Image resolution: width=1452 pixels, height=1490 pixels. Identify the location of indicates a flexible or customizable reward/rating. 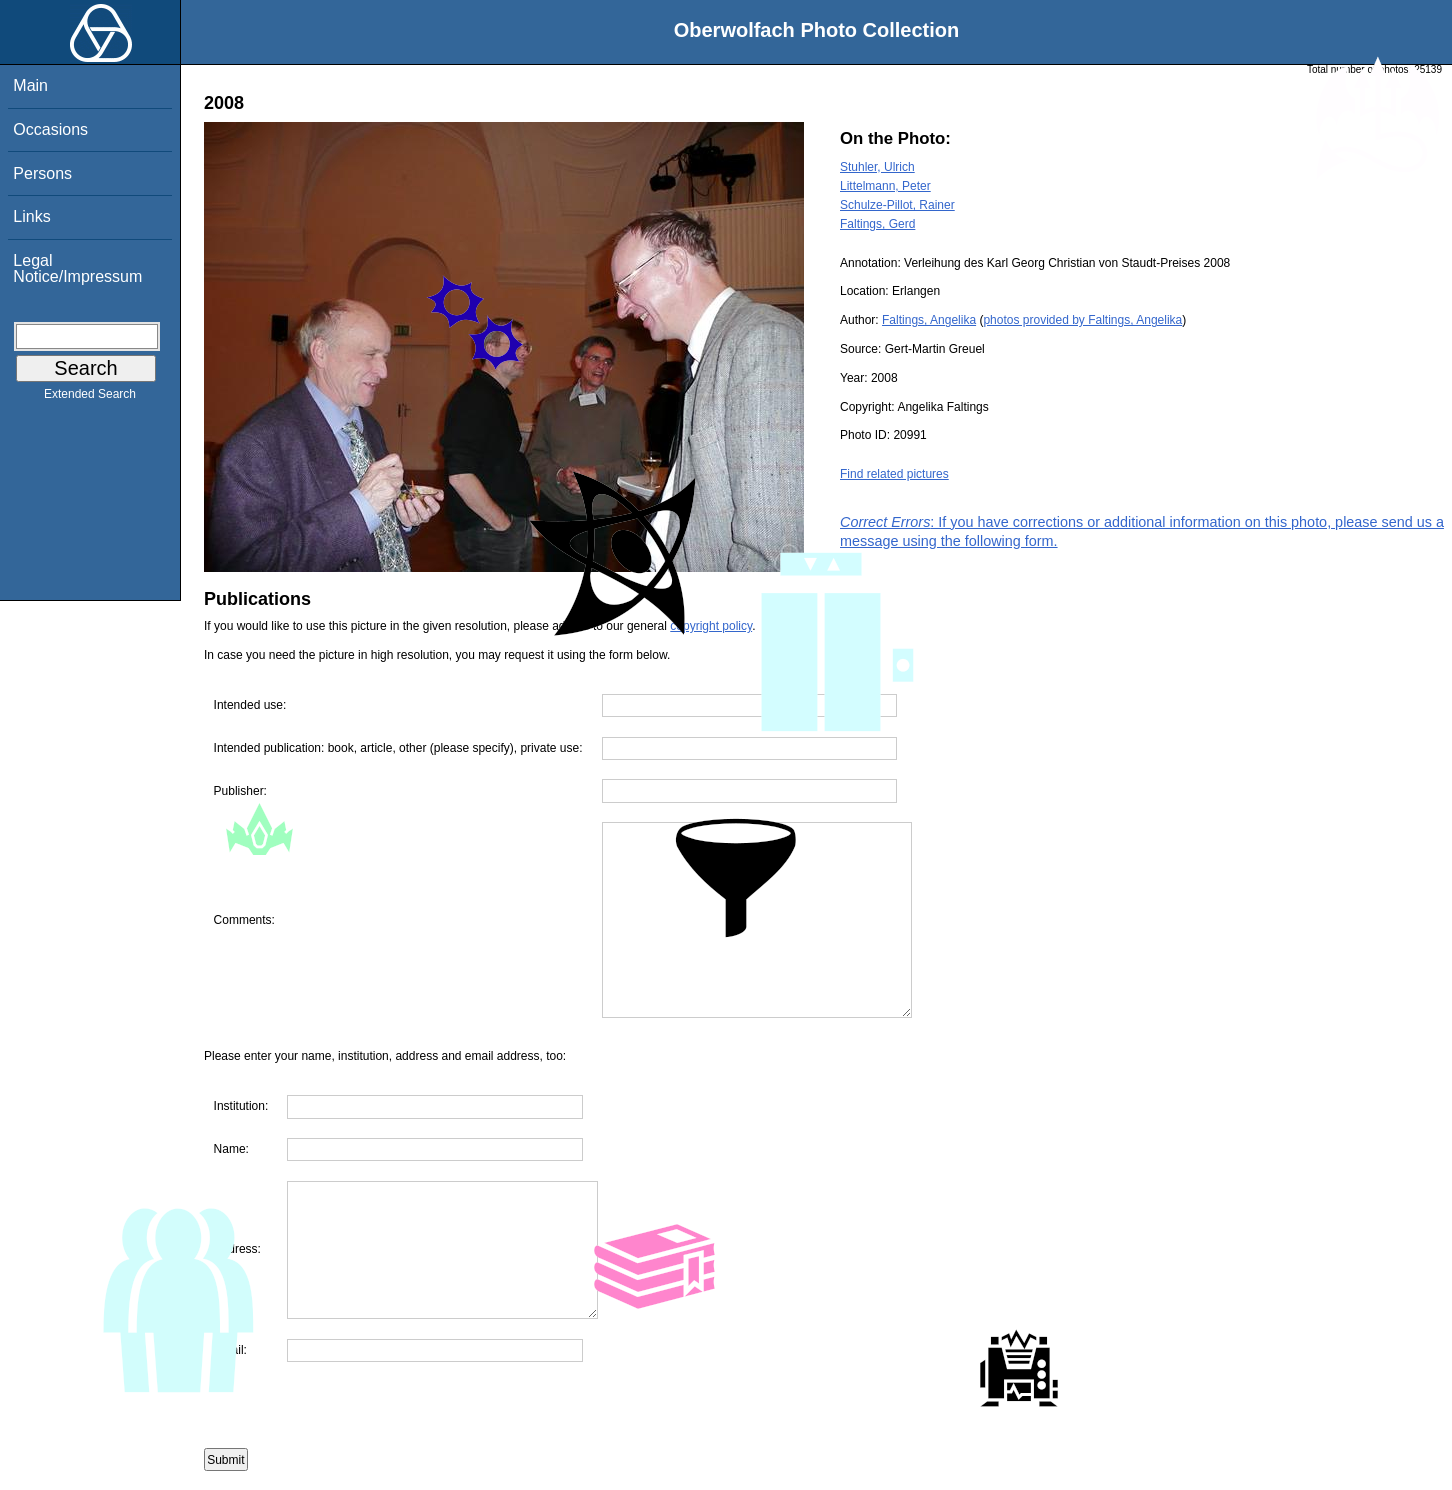
(611, 554).